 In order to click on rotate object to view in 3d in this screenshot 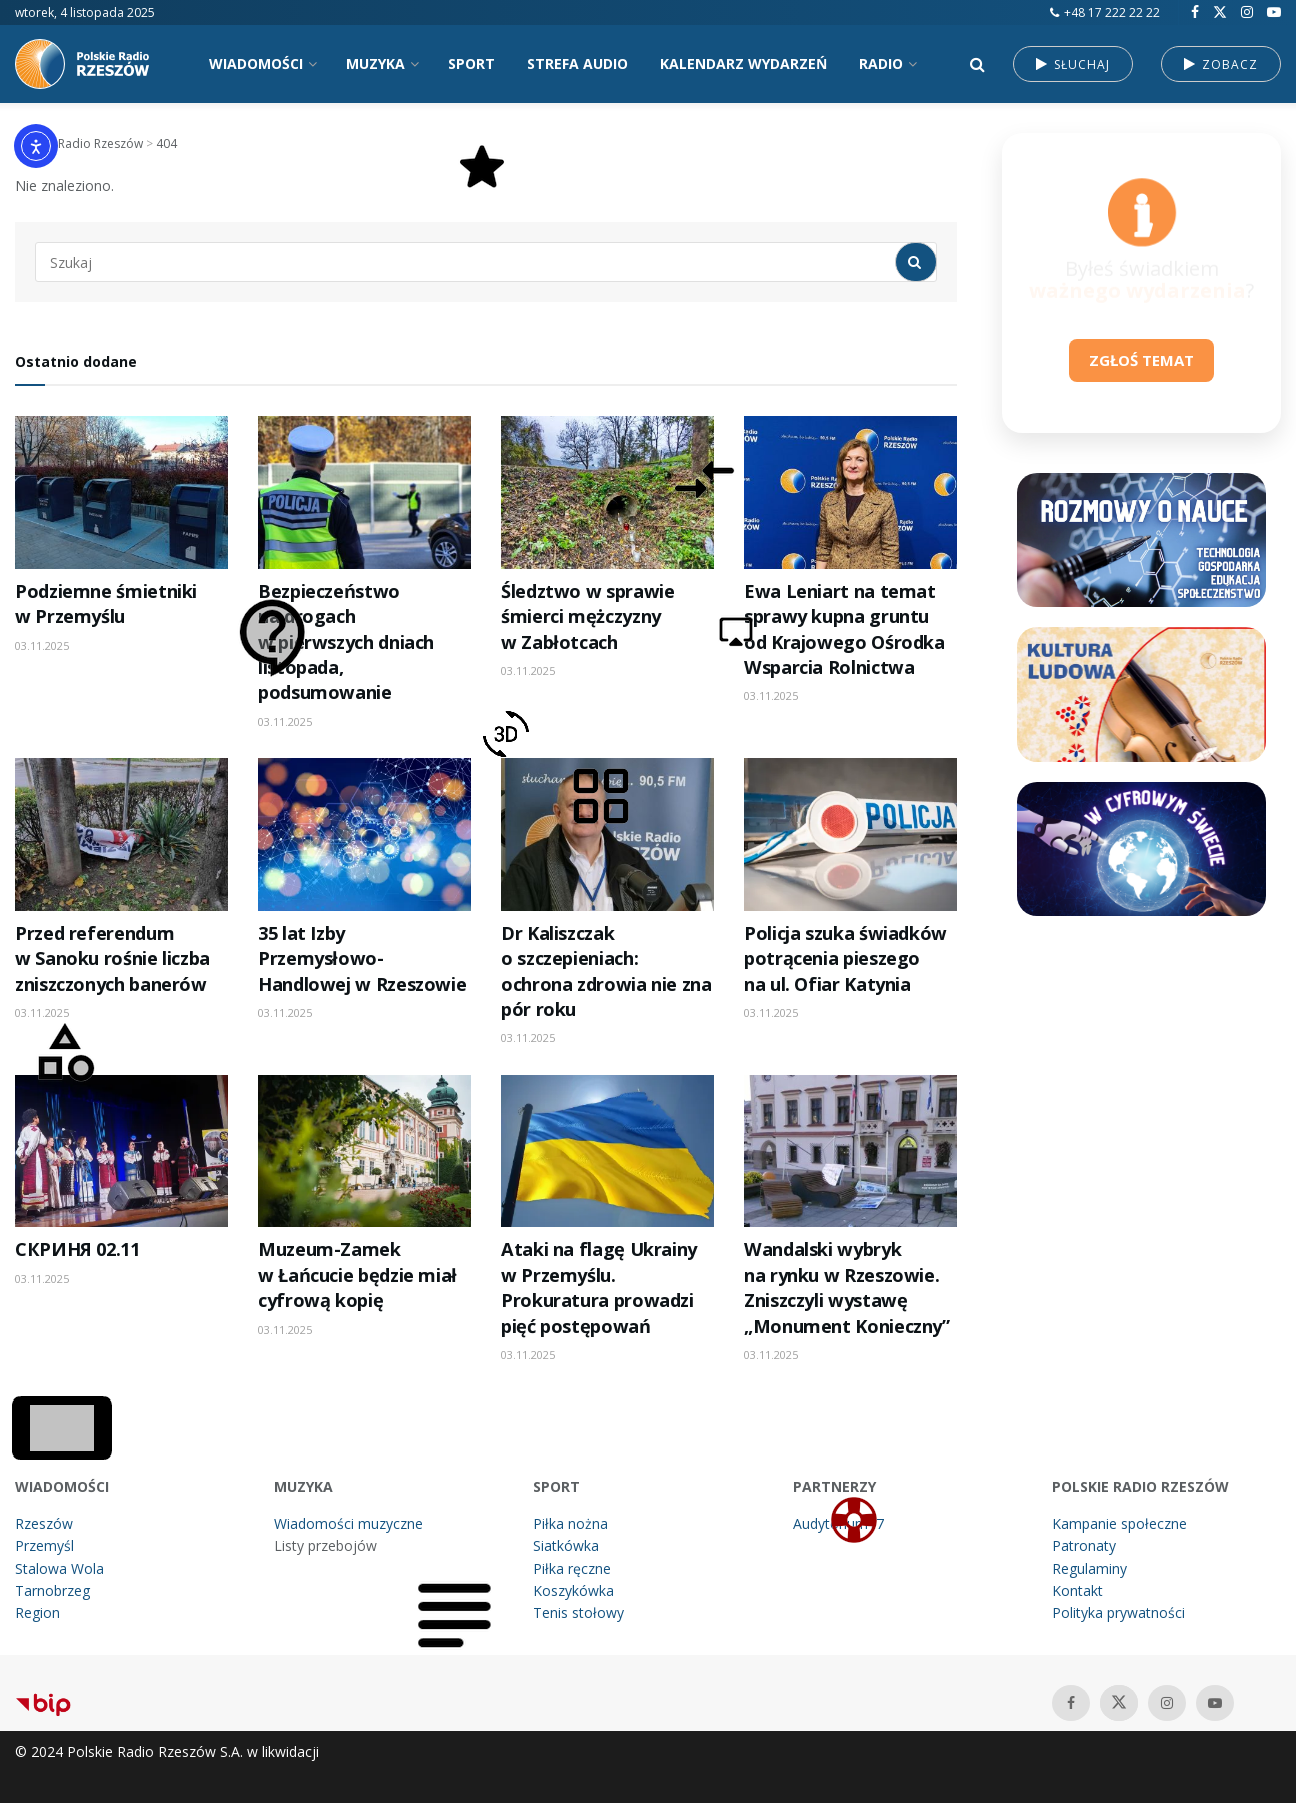, I will do `click(506, 734)`.